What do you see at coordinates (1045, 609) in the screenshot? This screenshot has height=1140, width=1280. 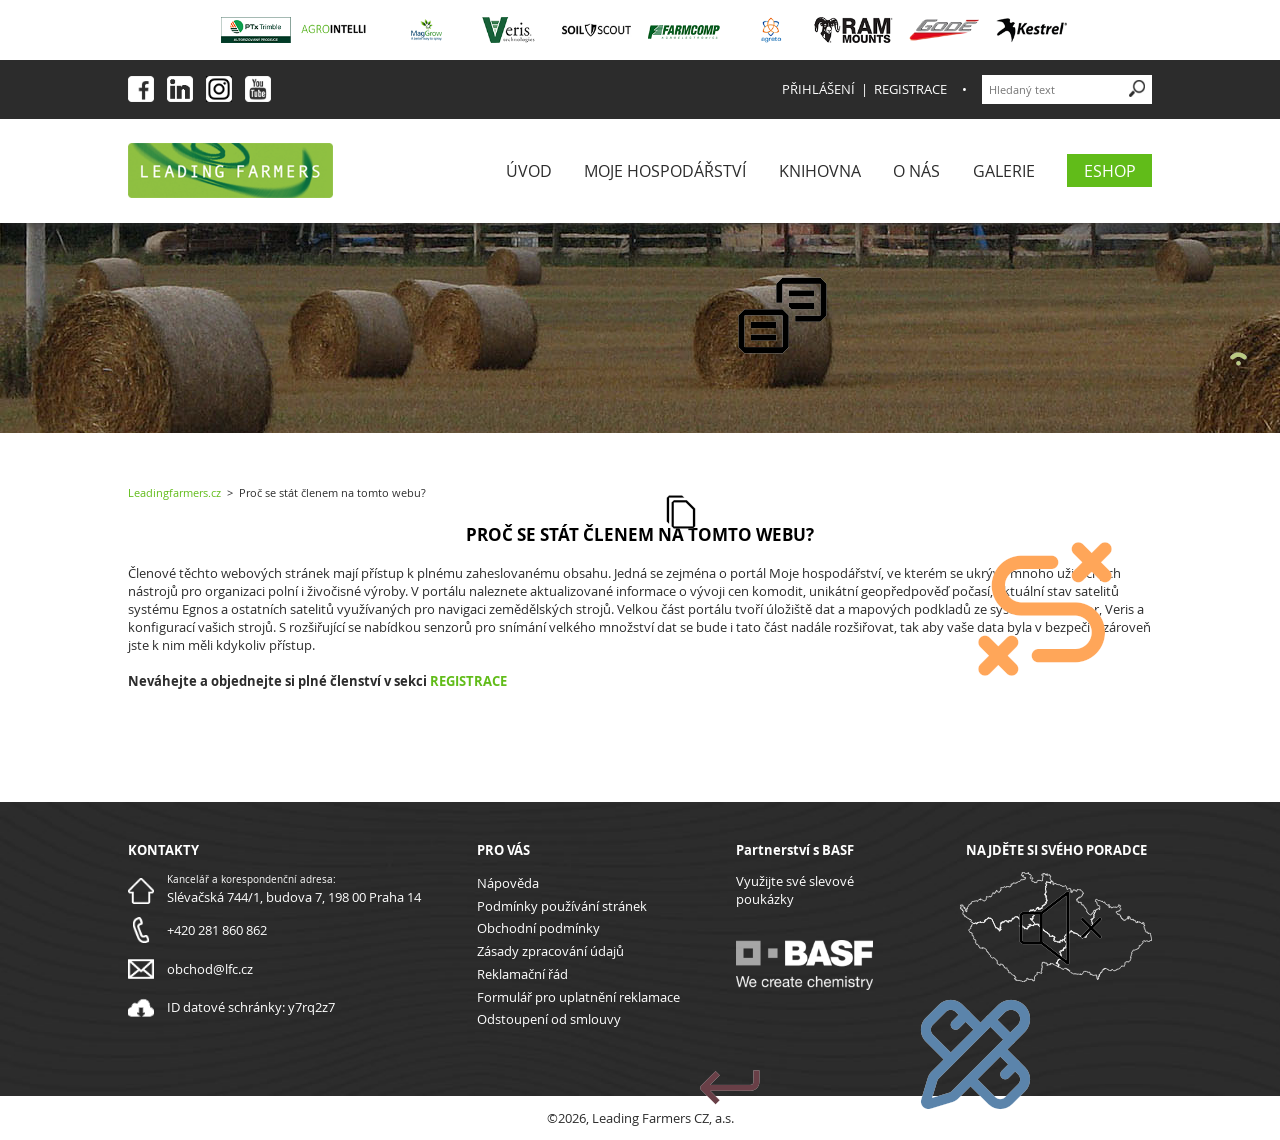 I see `cancel or remove a route` at bounding box center [1045, 609].